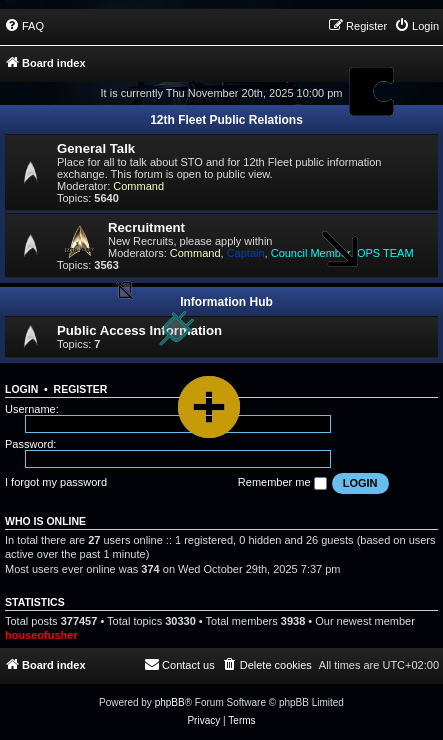 The height and width of the screenshot is (740, 443). What do you see at coordinates (340, 249) in the screenshot?
I see `navigate to the next item diagonally` at bounding box center [340, 249].